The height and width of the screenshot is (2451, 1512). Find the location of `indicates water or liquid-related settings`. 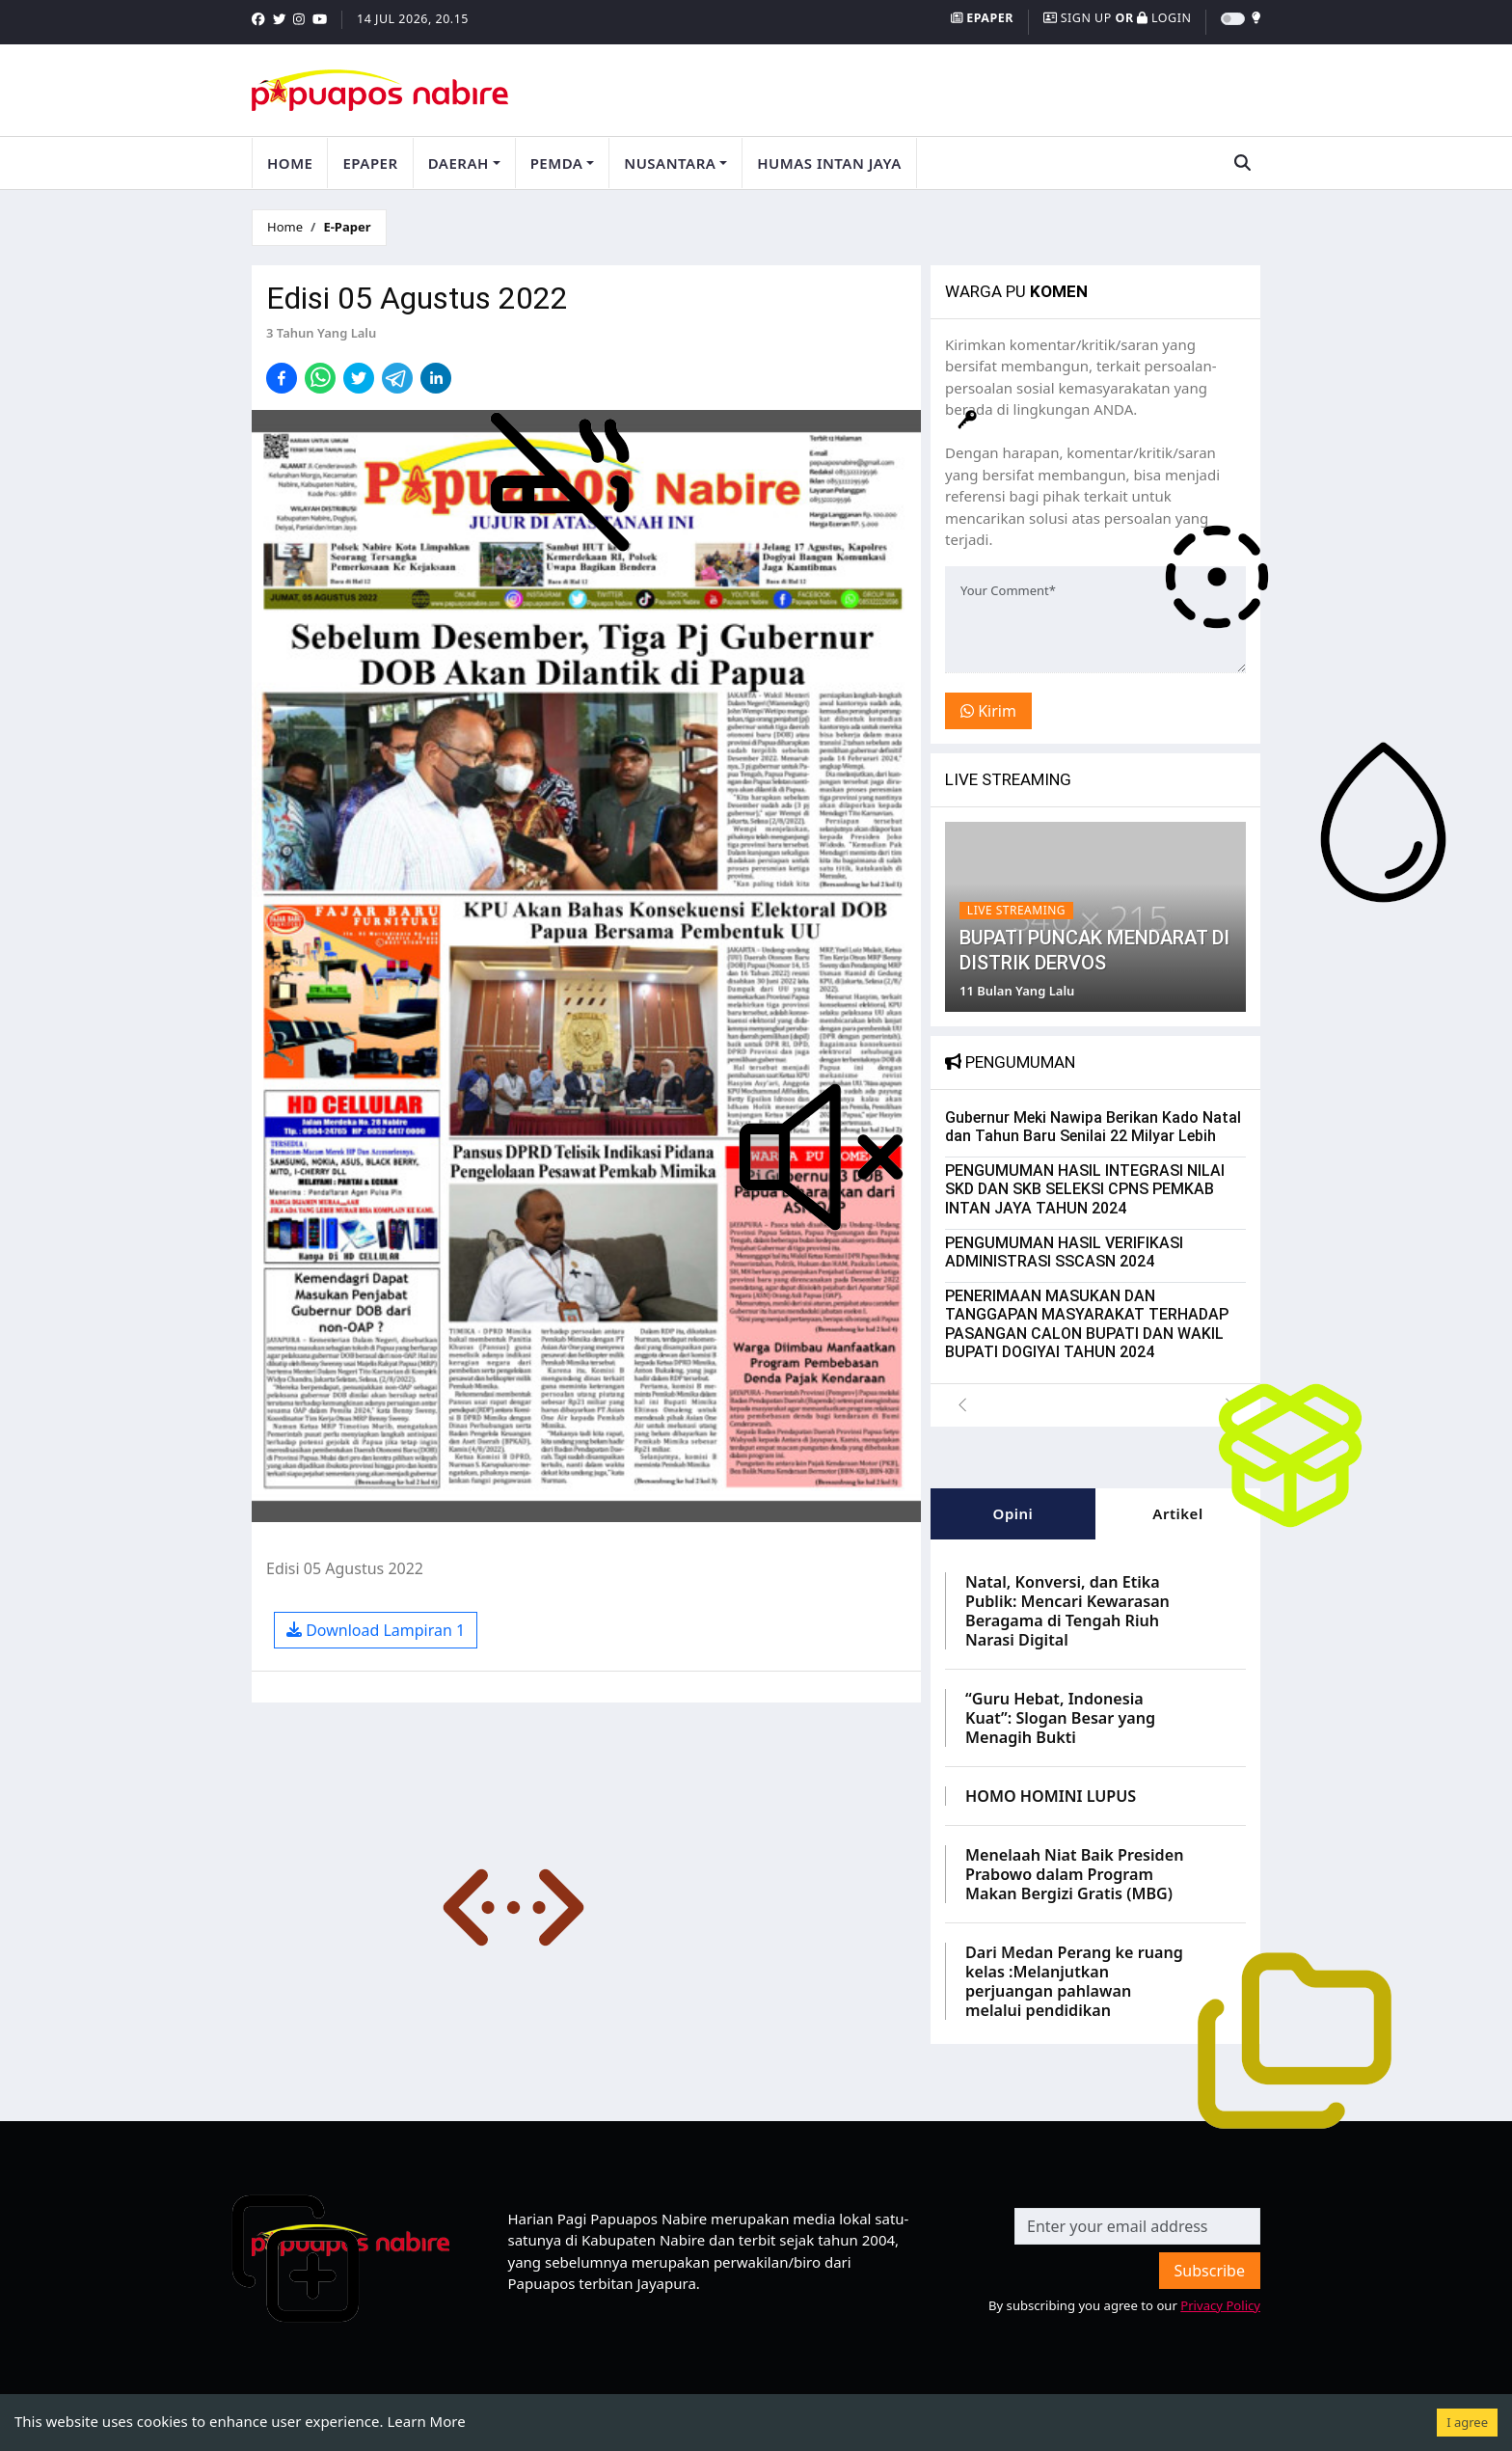

indicates water or liquid-related settings is located at coordinates (1383, 828).